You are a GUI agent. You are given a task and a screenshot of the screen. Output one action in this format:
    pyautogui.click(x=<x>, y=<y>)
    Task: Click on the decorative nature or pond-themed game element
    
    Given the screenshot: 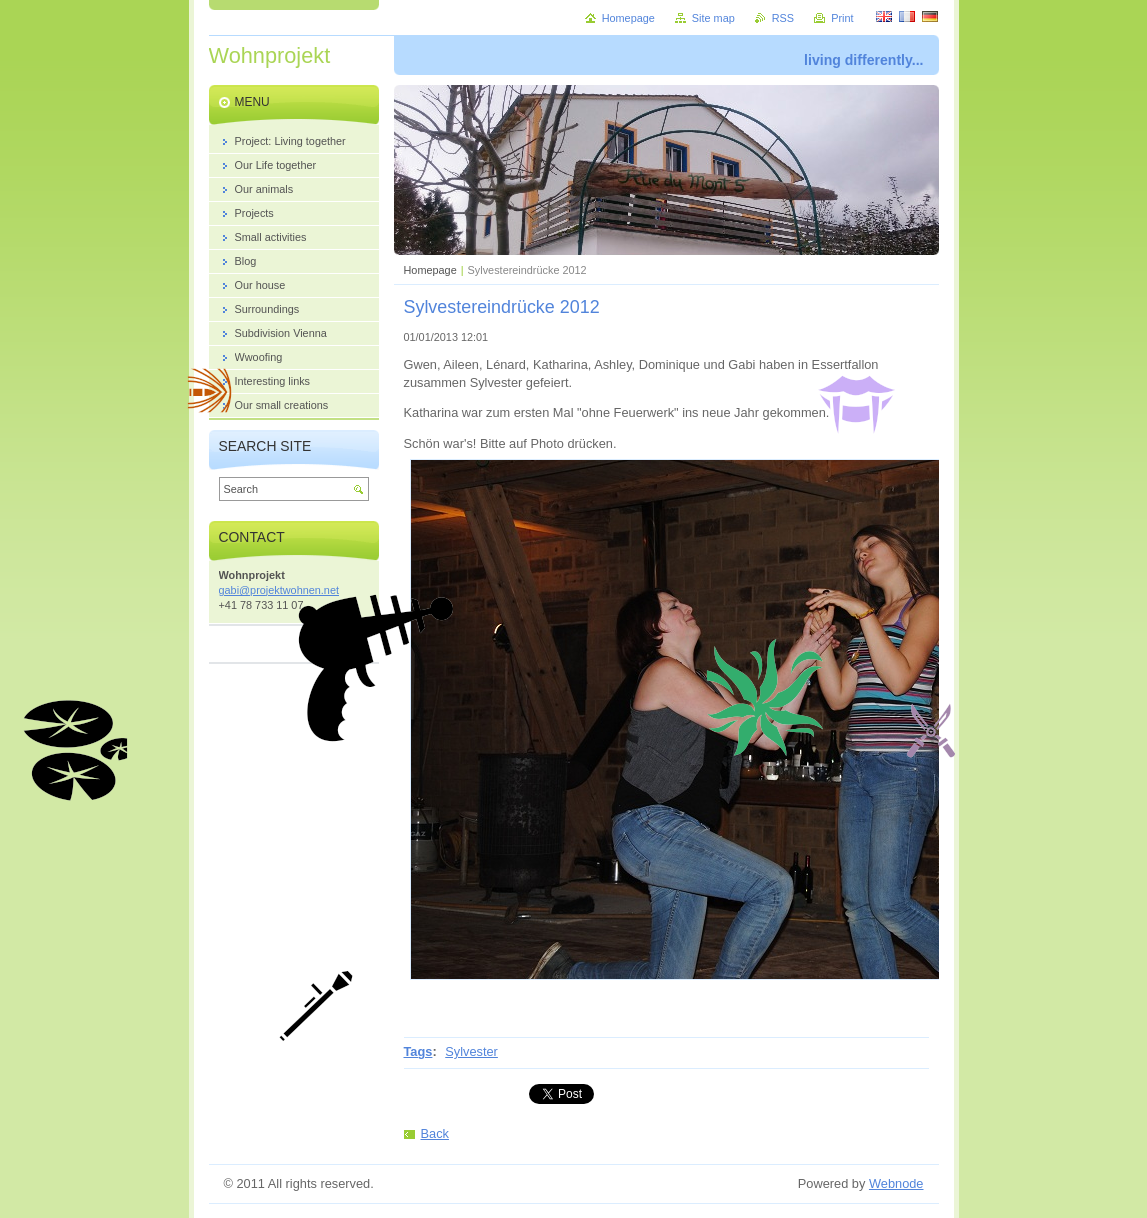 What is the action you would take?
    pyautogui.click(x=75, y=751)
    